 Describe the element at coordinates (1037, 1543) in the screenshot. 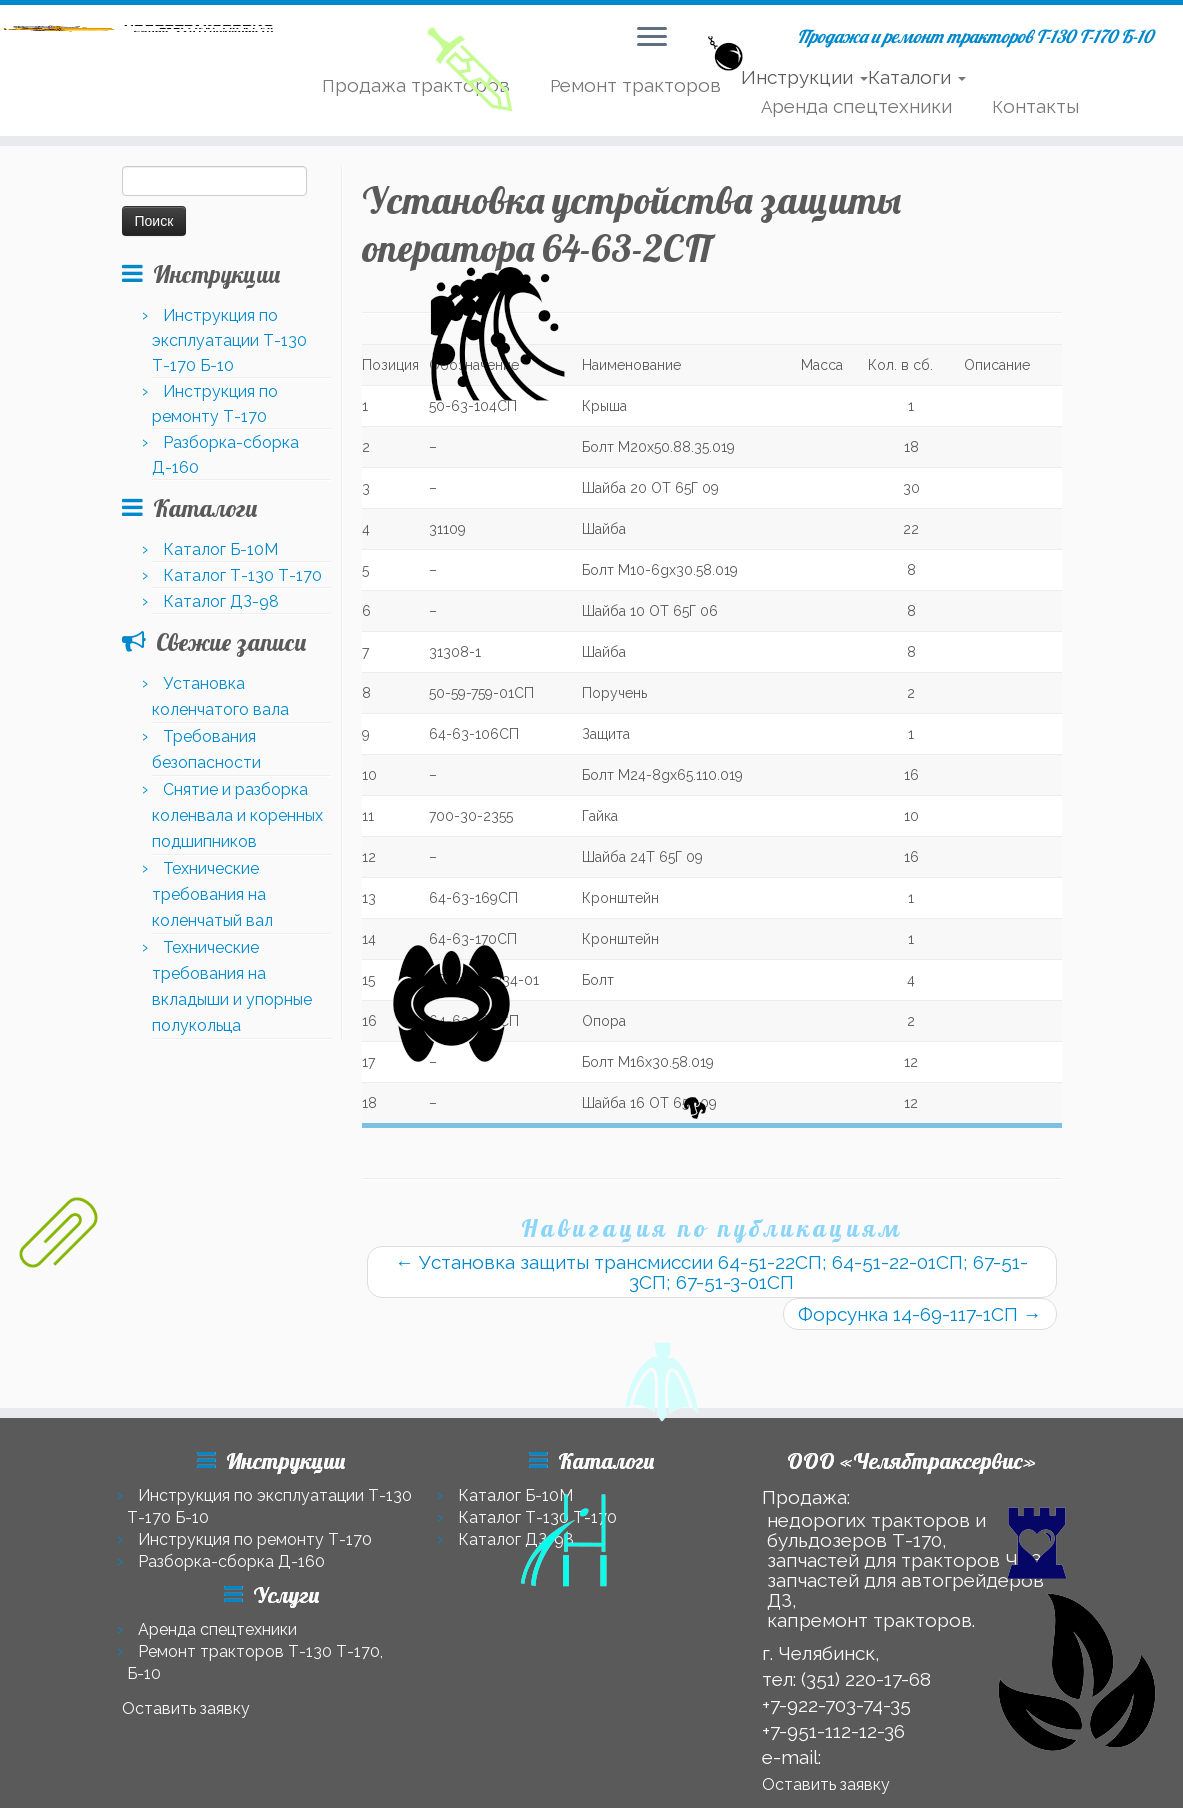

I see `access your favorite or saved fortress in a game` at that location.